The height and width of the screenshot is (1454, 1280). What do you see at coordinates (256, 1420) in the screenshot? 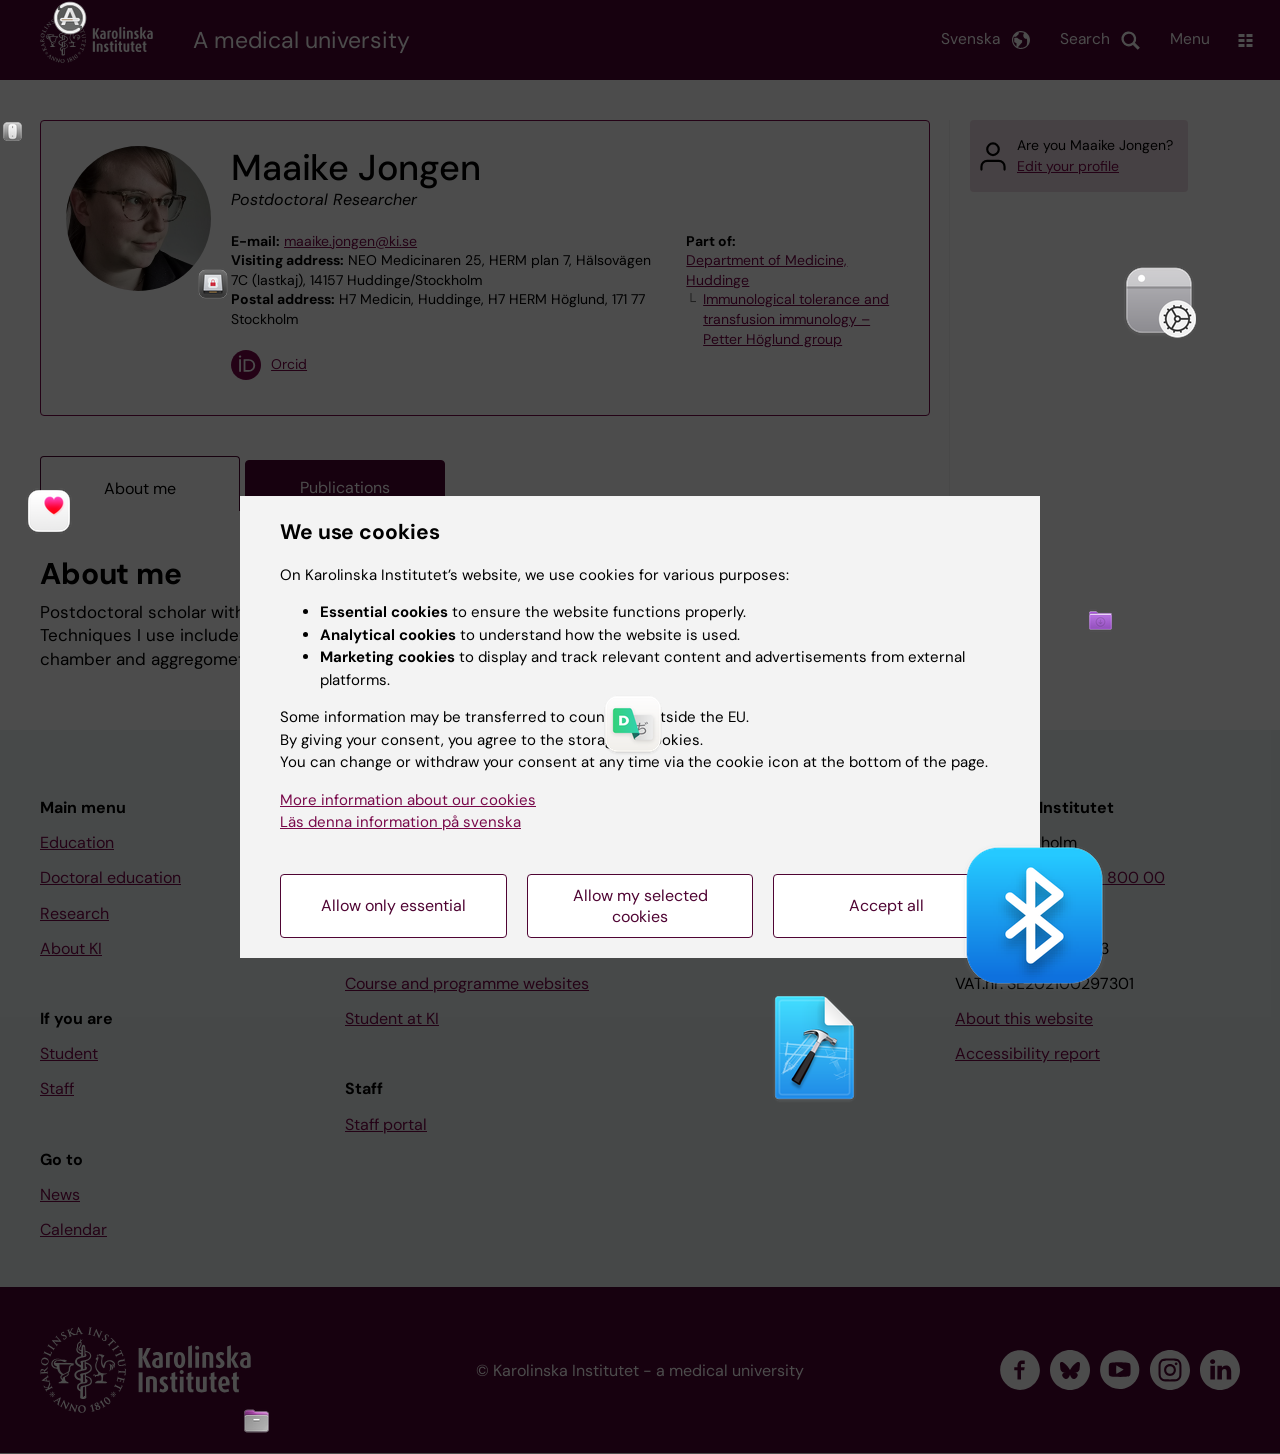
I see `open the file manager` at bounding box center [256, 1420].